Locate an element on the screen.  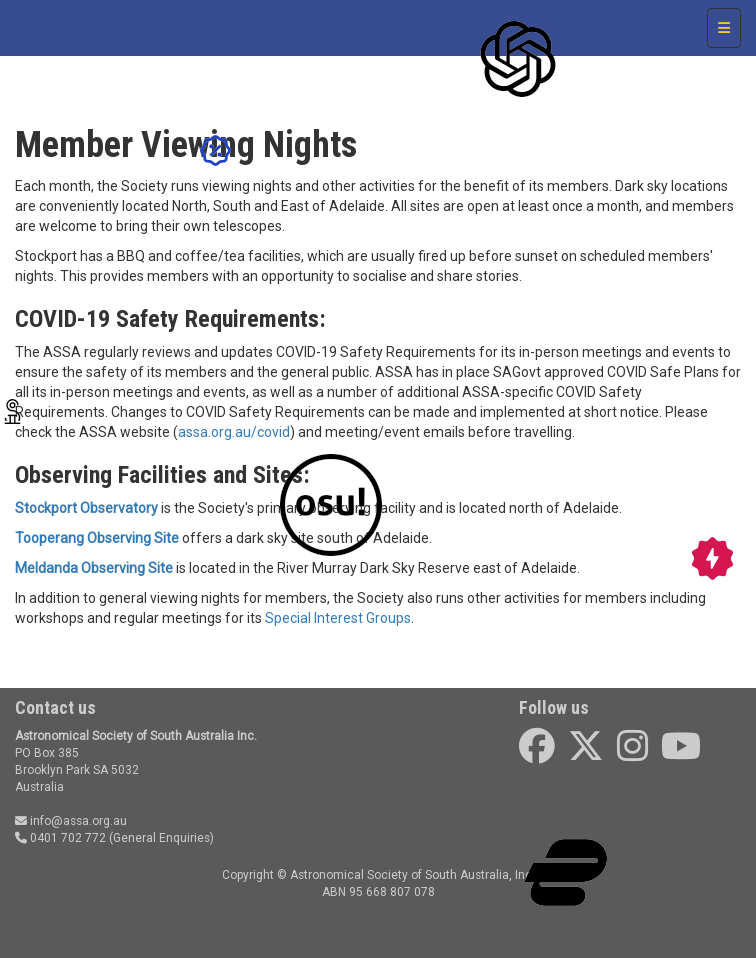
open the ExpressVPN app is located at coordinates (565, 872).